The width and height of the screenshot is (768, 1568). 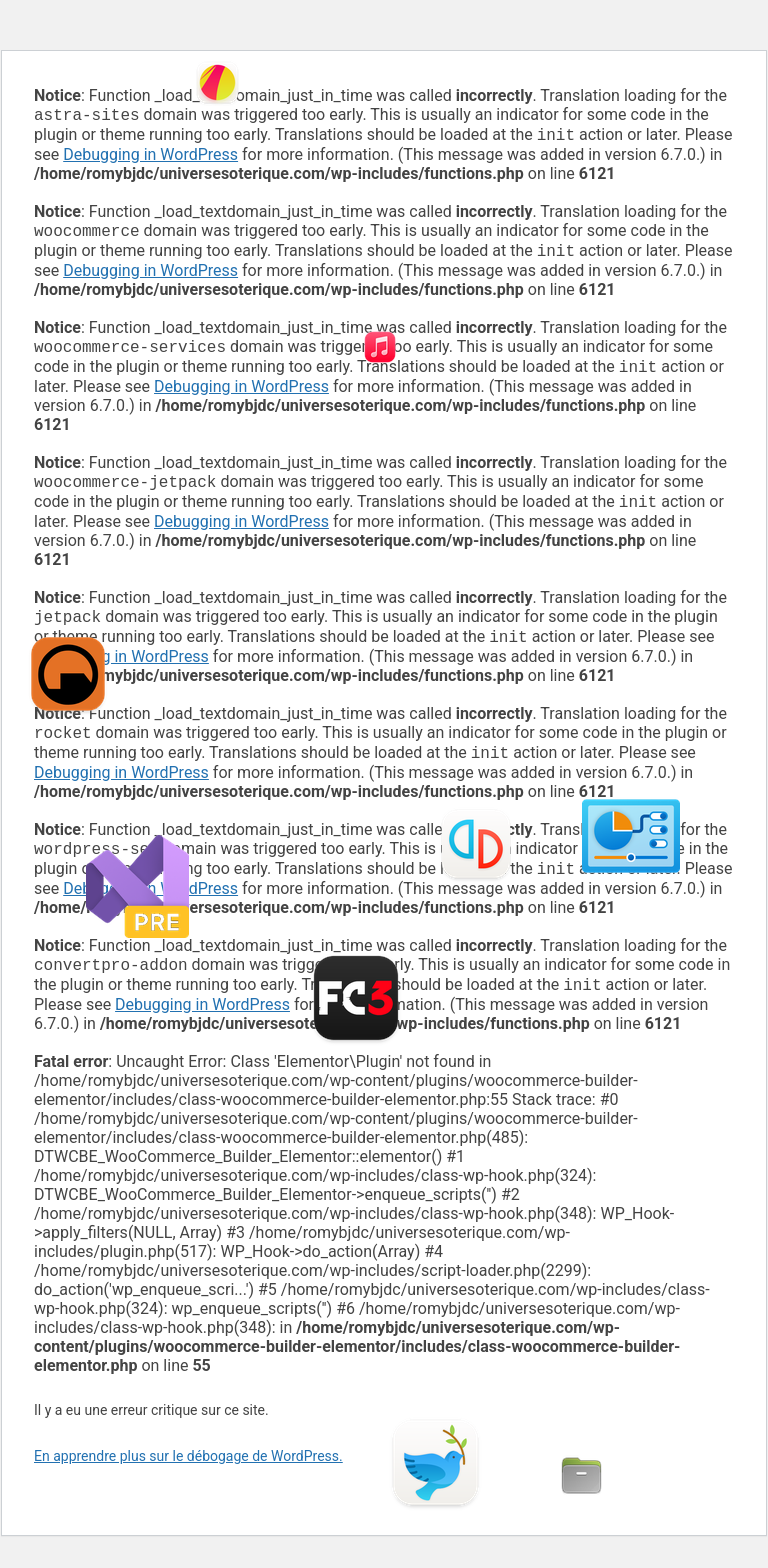 What do you see at coordinates (435, 1462) in the screenshot?
I see `open the kindd application` at bounding box center [435, 1462].